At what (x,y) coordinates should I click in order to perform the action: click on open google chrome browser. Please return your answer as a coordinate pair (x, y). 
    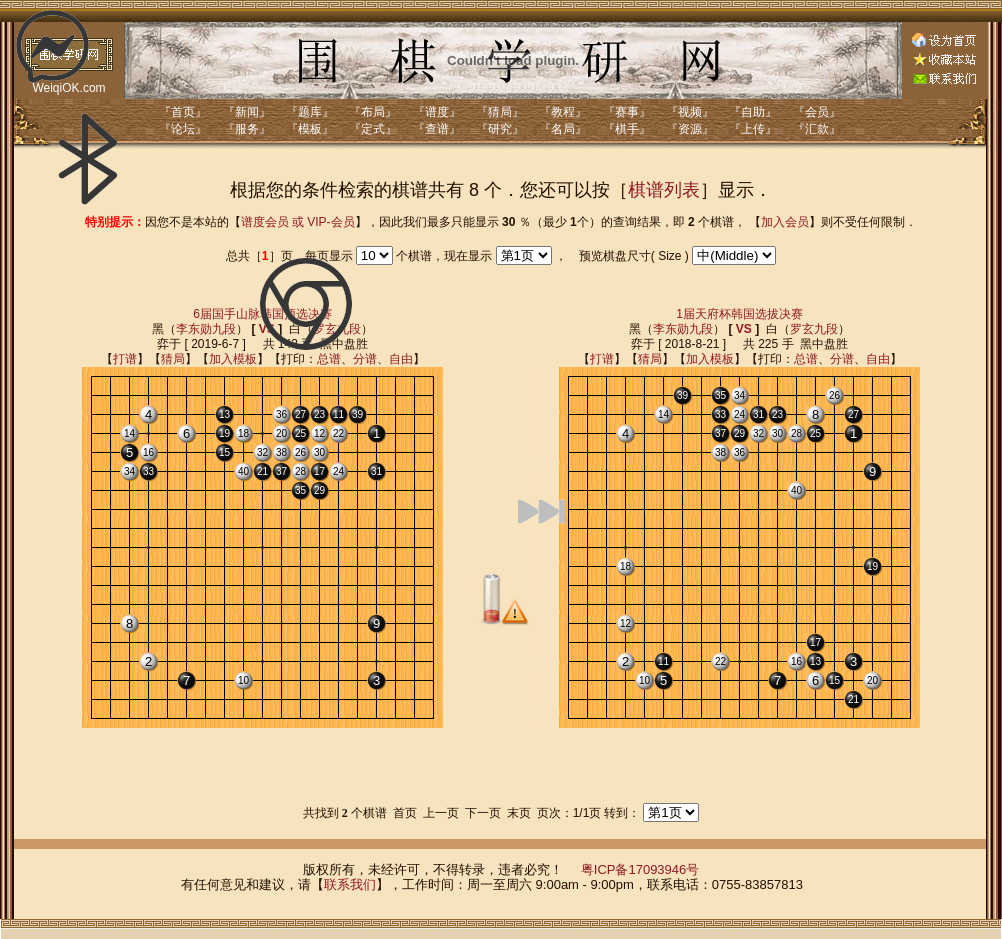
    Looking at the image, I should click on (306, 304).